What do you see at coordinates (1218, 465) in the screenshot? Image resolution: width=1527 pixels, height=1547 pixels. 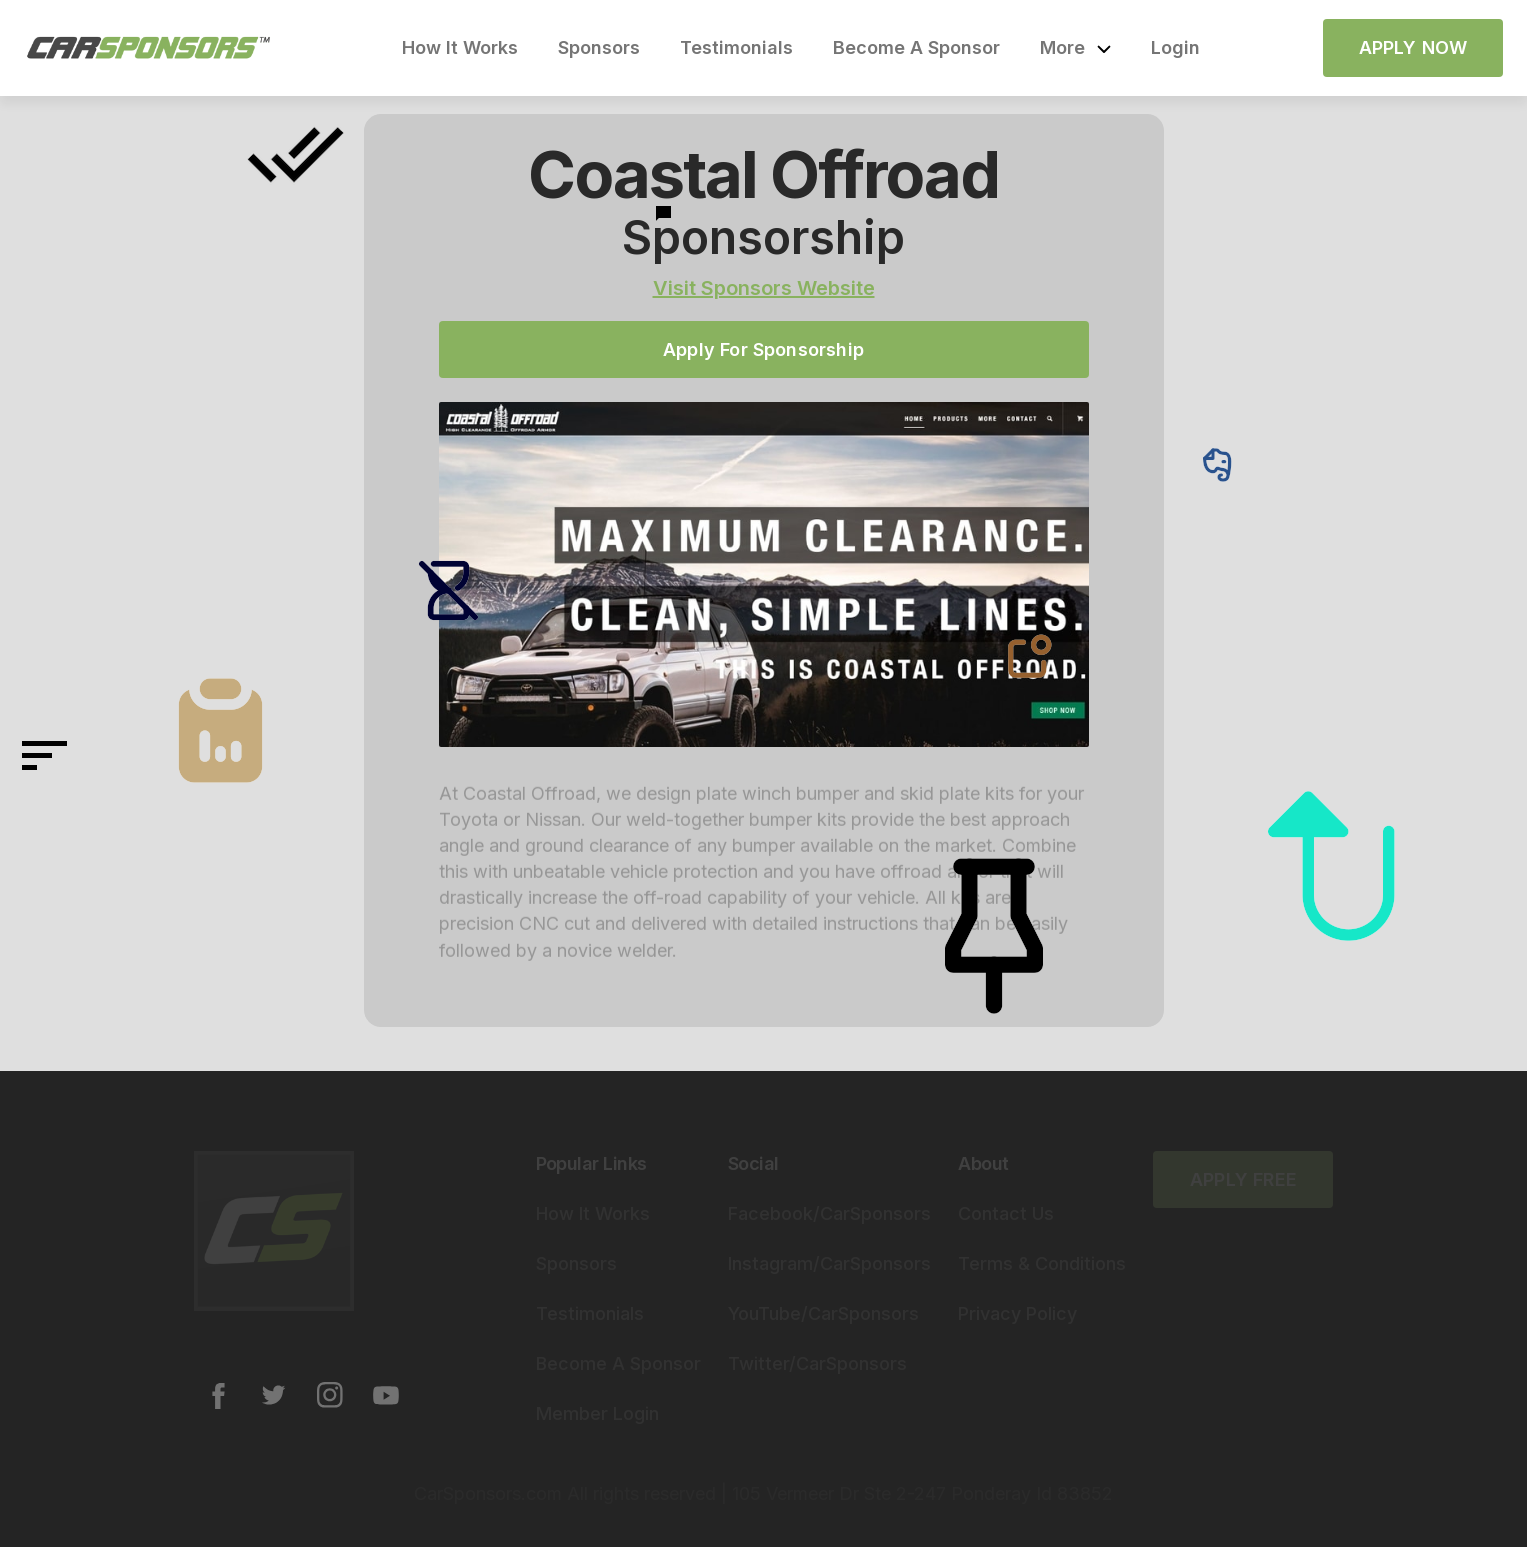 I see `open evernote app` at bounding box center [1218, 465].